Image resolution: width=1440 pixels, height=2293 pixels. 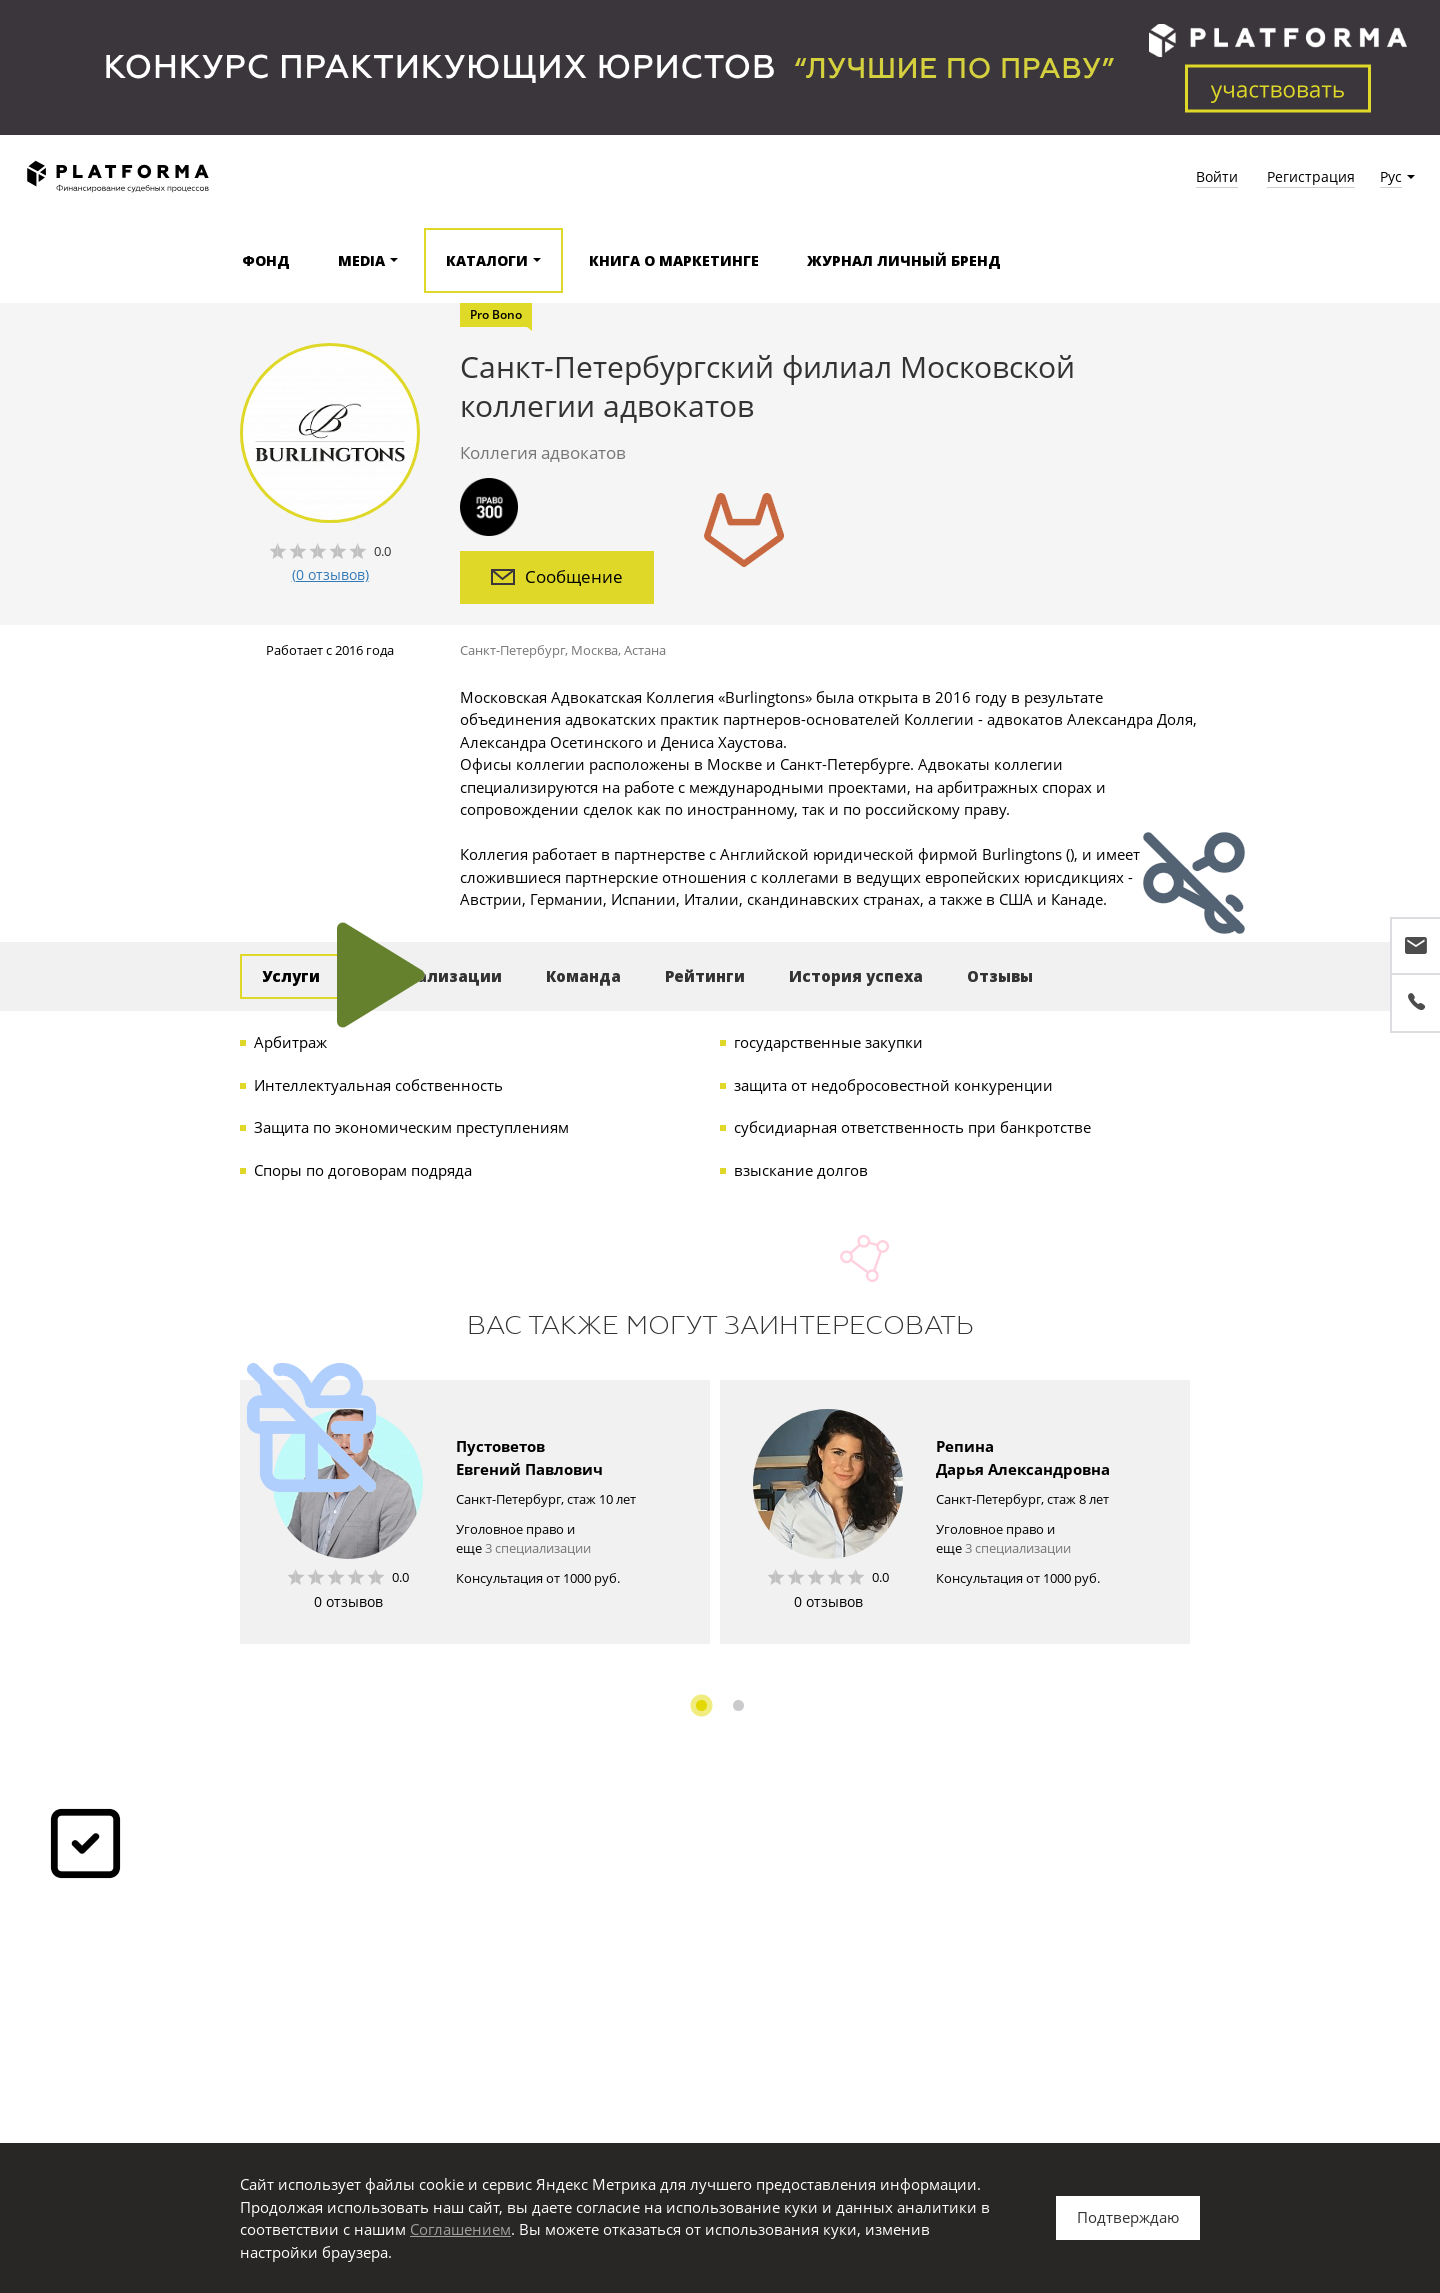 I want to click on open GitLab repository, so click(x=744, y=530).